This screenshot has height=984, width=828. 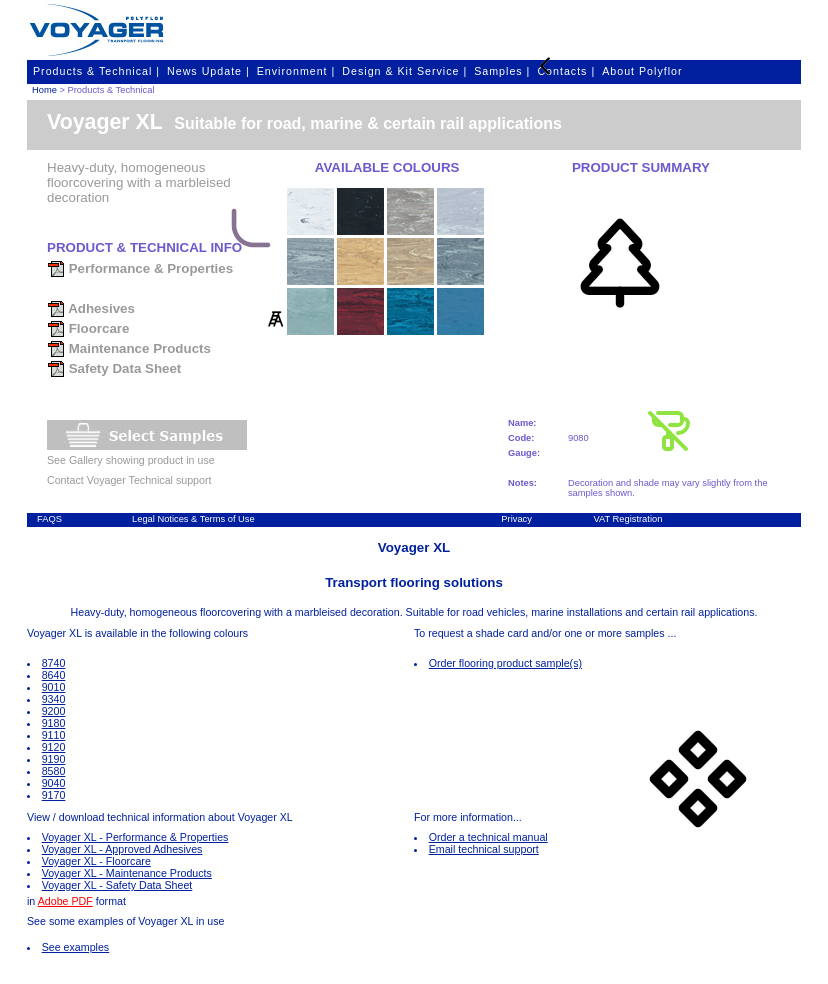 I want to click on go back to the previous screen, so click(x=545, y=66).